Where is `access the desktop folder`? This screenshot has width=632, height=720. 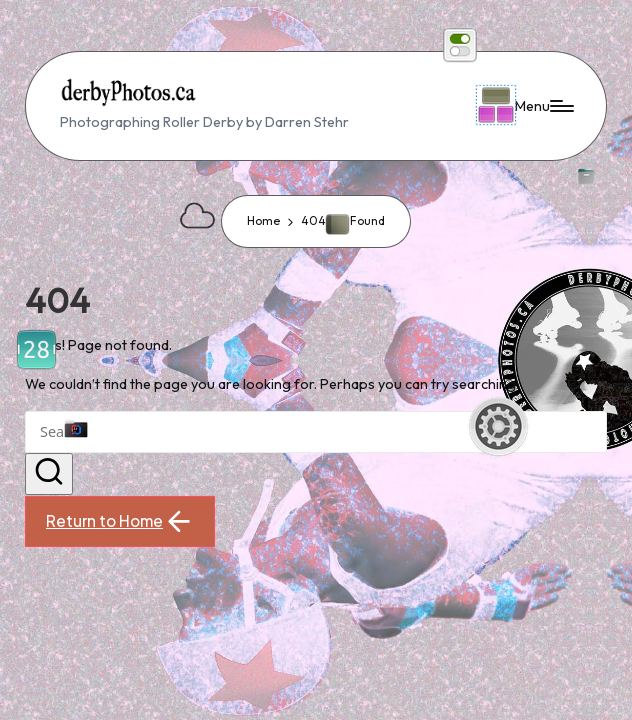
access the desktop folder is located at coordinates (337, 223).